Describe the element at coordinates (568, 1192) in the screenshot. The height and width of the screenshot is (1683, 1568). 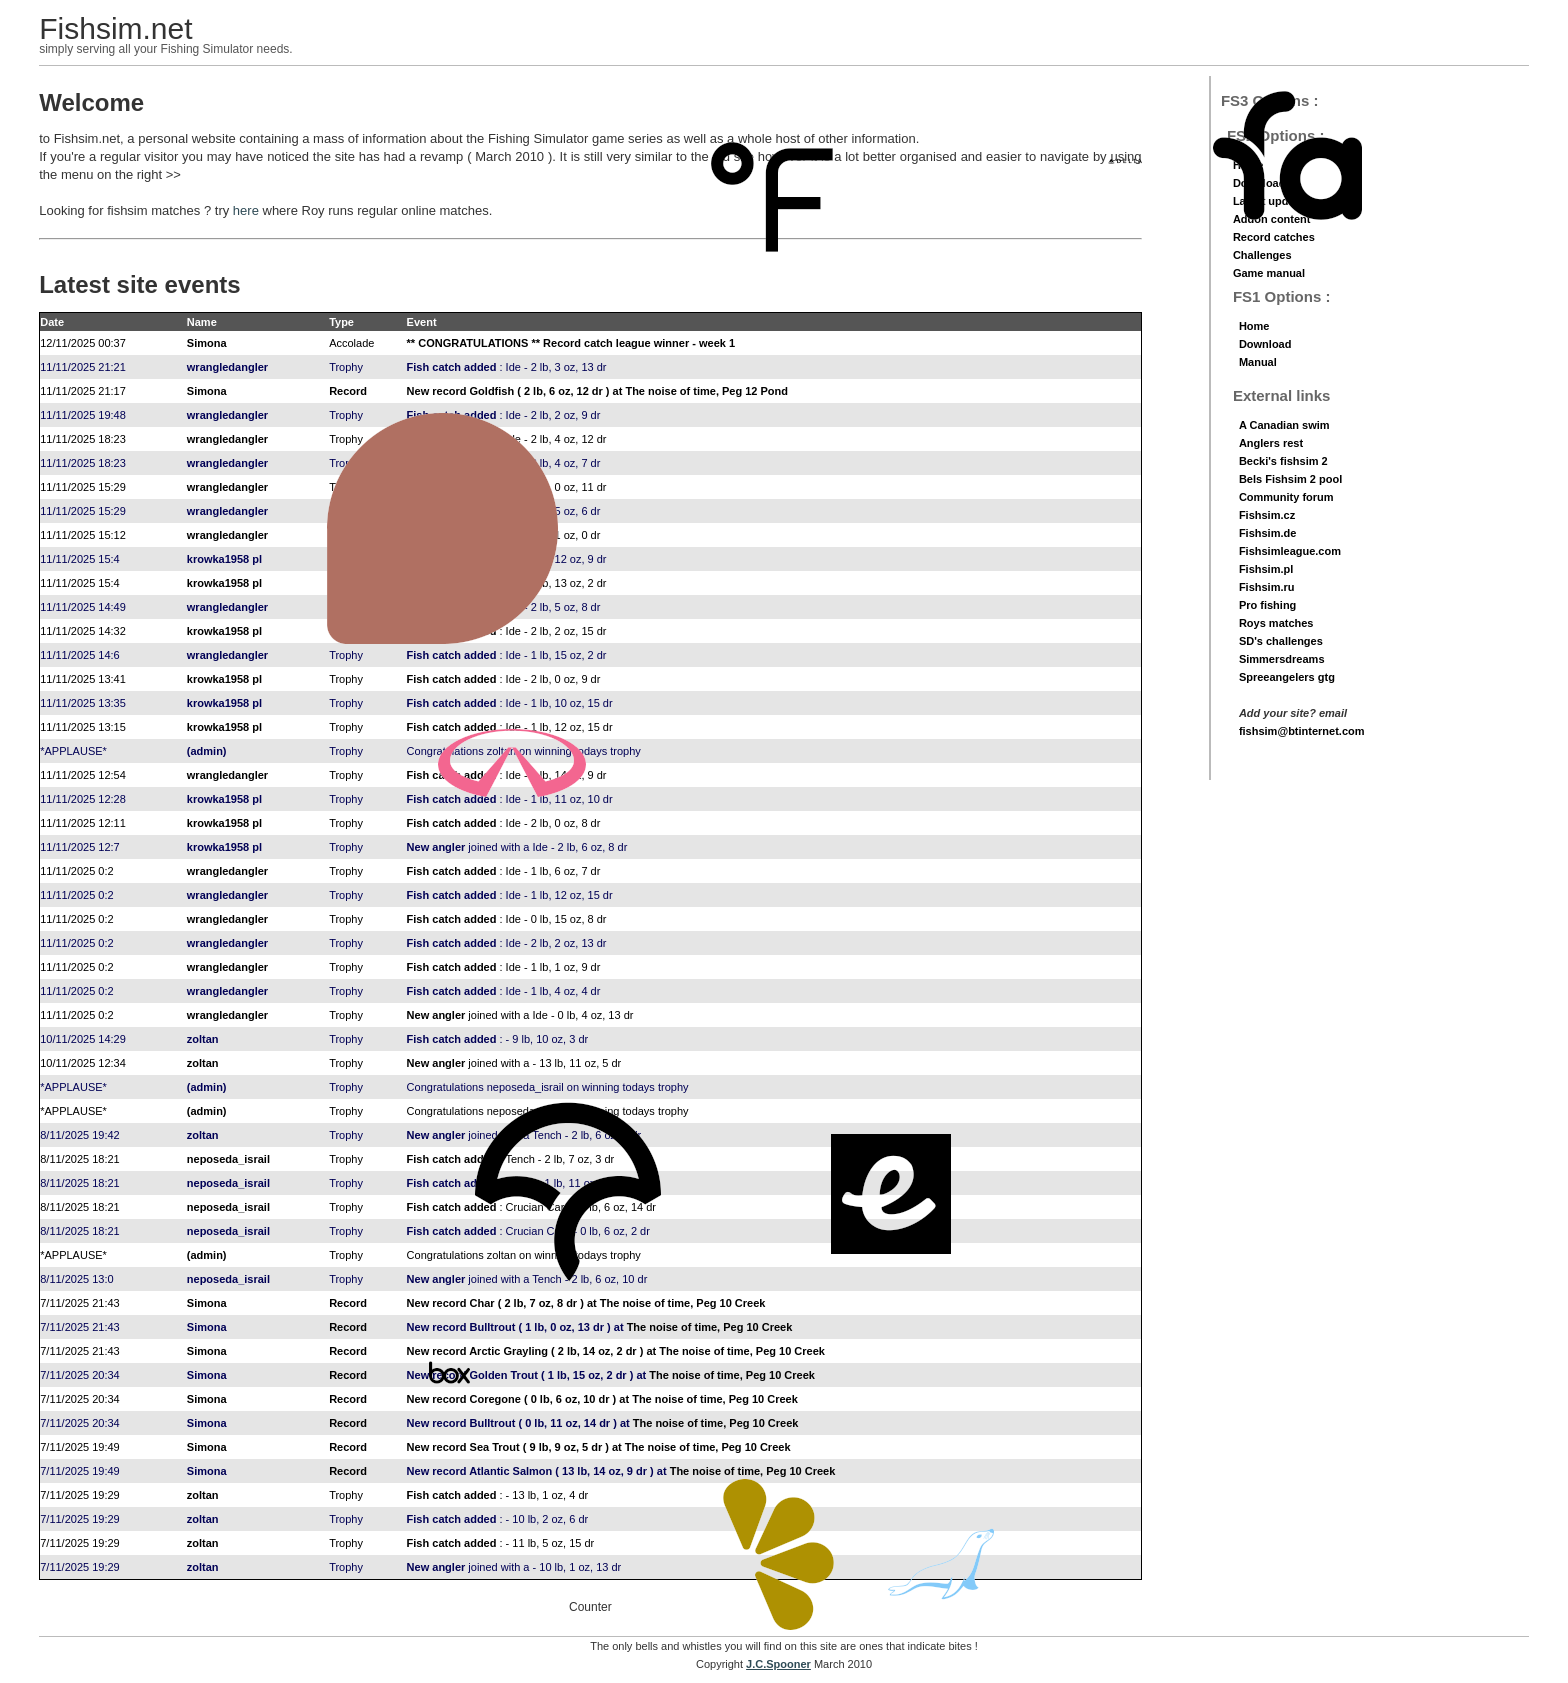
I see `link to Codecov code coverage service` at that location.